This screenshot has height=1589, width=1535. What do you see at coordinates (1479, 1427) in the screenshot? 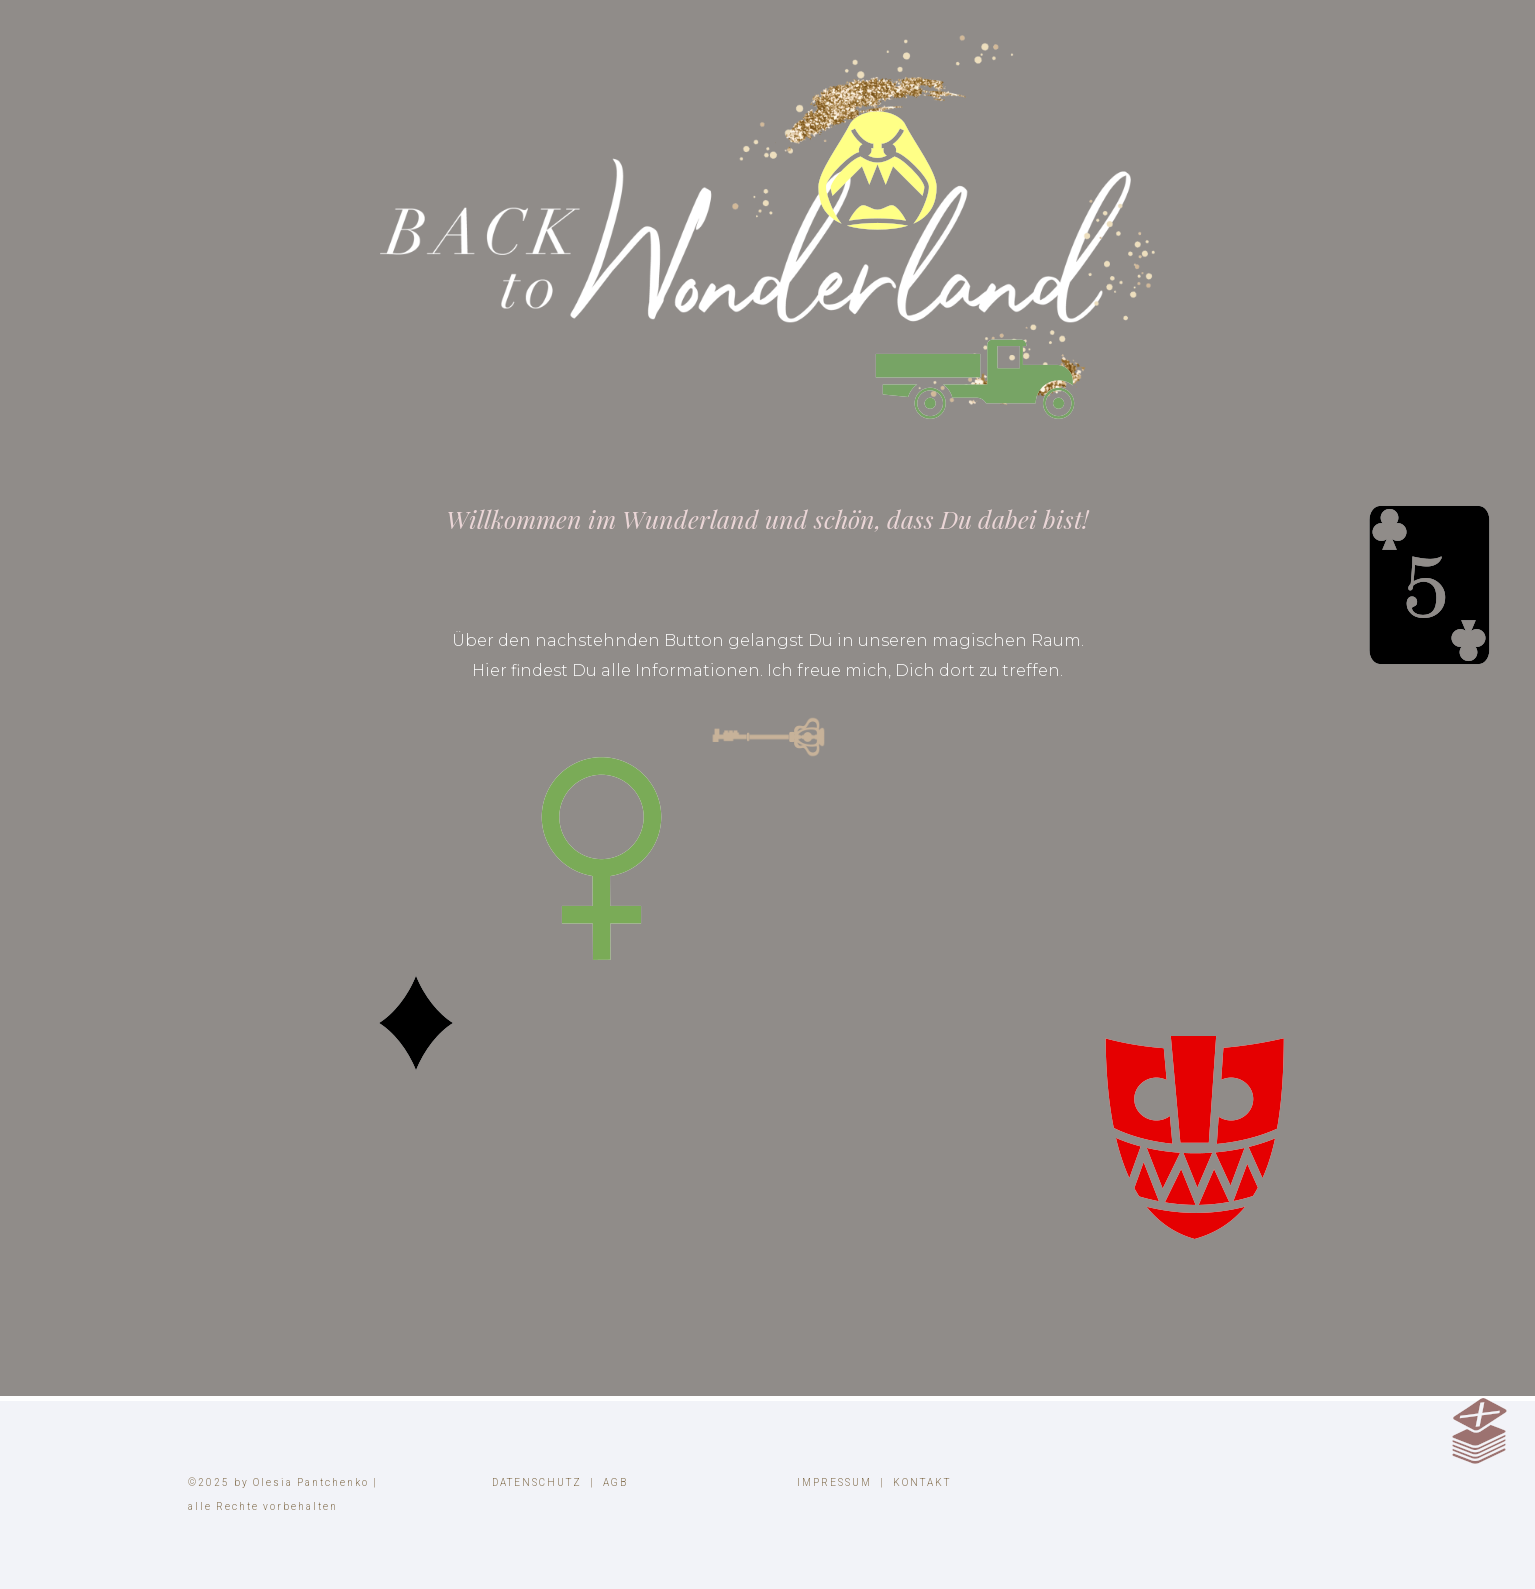
I see `delete or remove a card from your deck` at bounding box center [1479, 1427].